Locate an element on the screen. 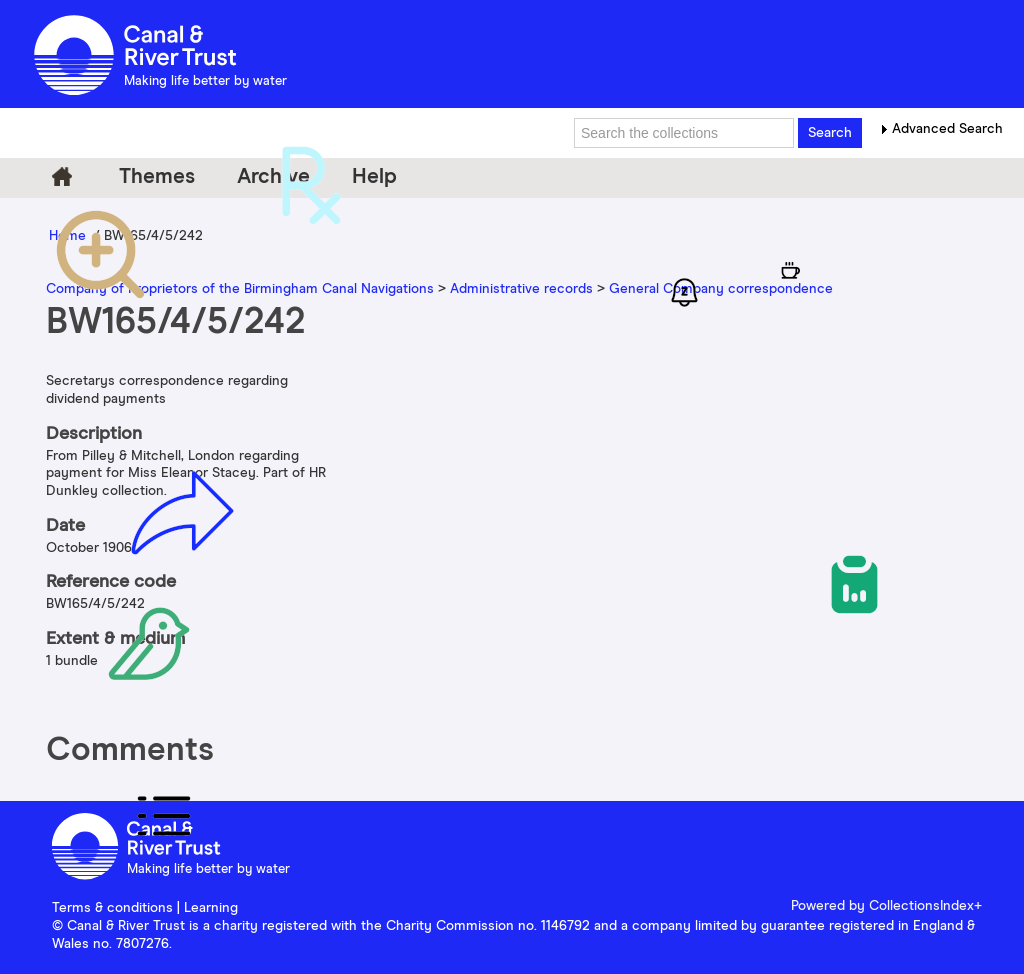 This screenshot has width=1024, height=974. view a bulleted list is located at coordinates (164, 816).